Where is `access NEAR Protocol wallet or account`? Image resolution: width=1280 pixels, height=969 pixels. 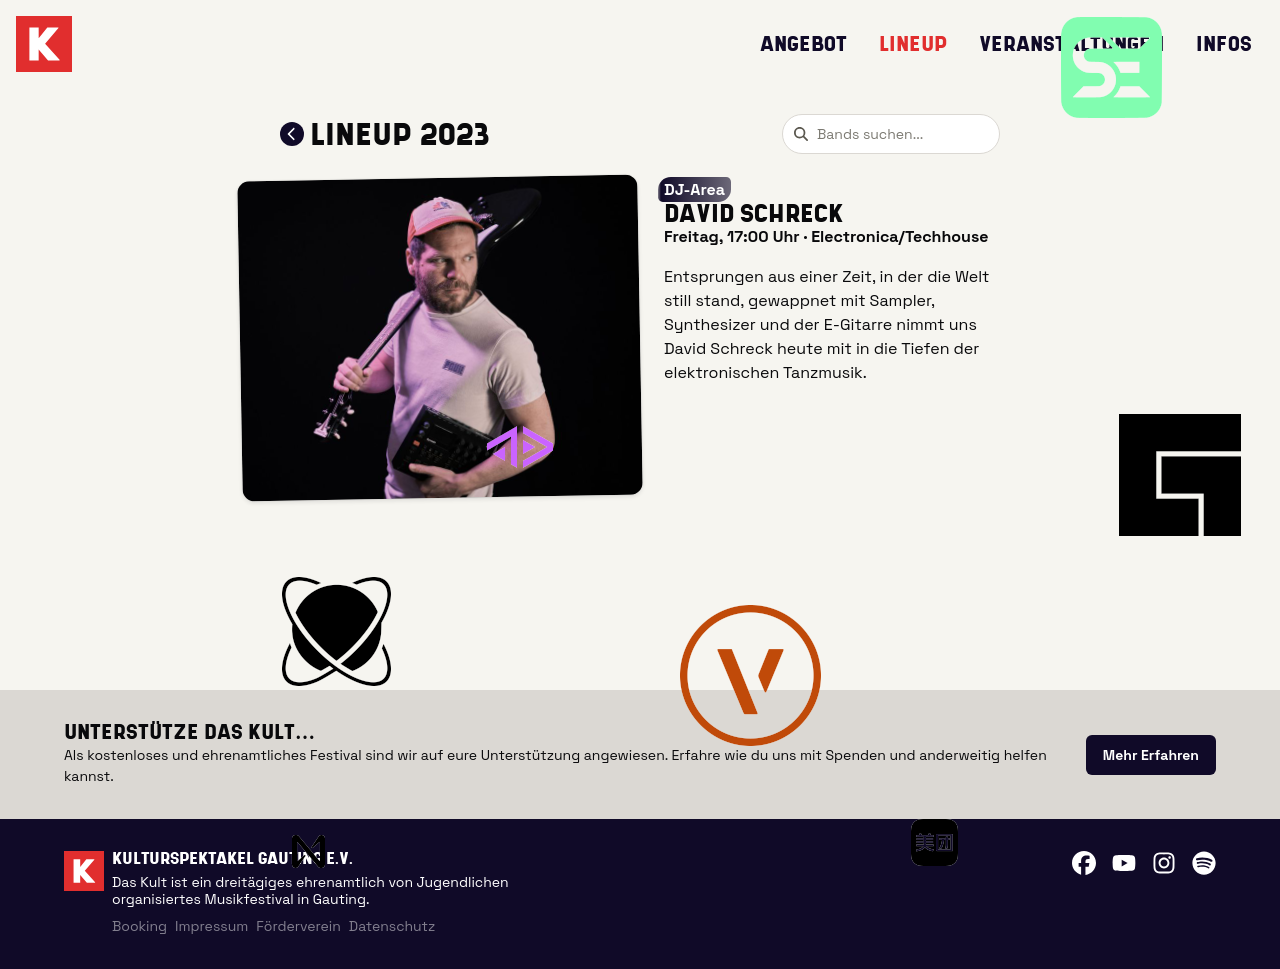 access NEAR Protocol wallet or account is located at coordinates (308, 851).